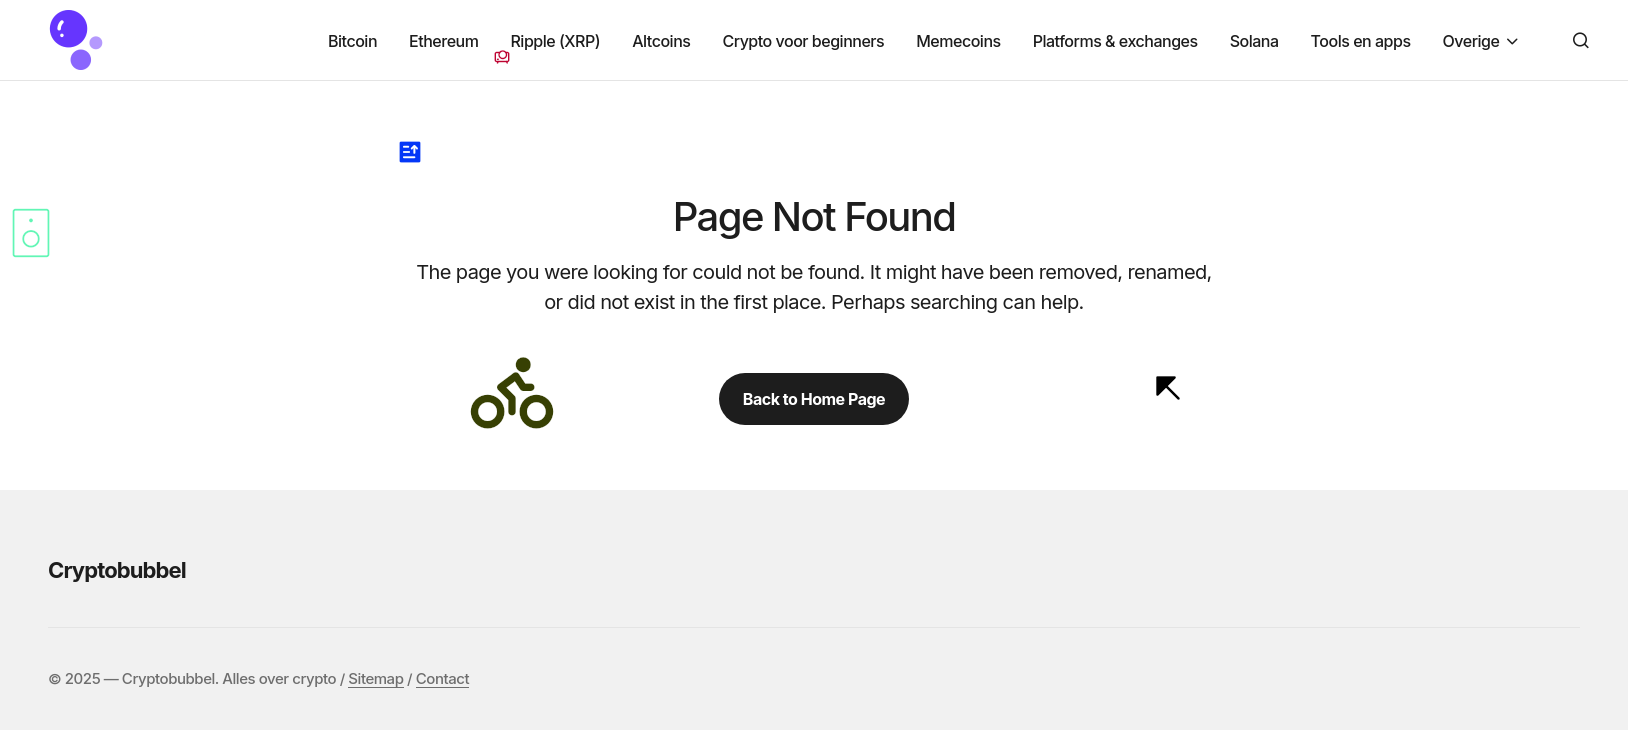 Image resolution: width=1643 pixels, height=730 pixels. I want to click on select bicycle as transportation mode, so click(512, 391).